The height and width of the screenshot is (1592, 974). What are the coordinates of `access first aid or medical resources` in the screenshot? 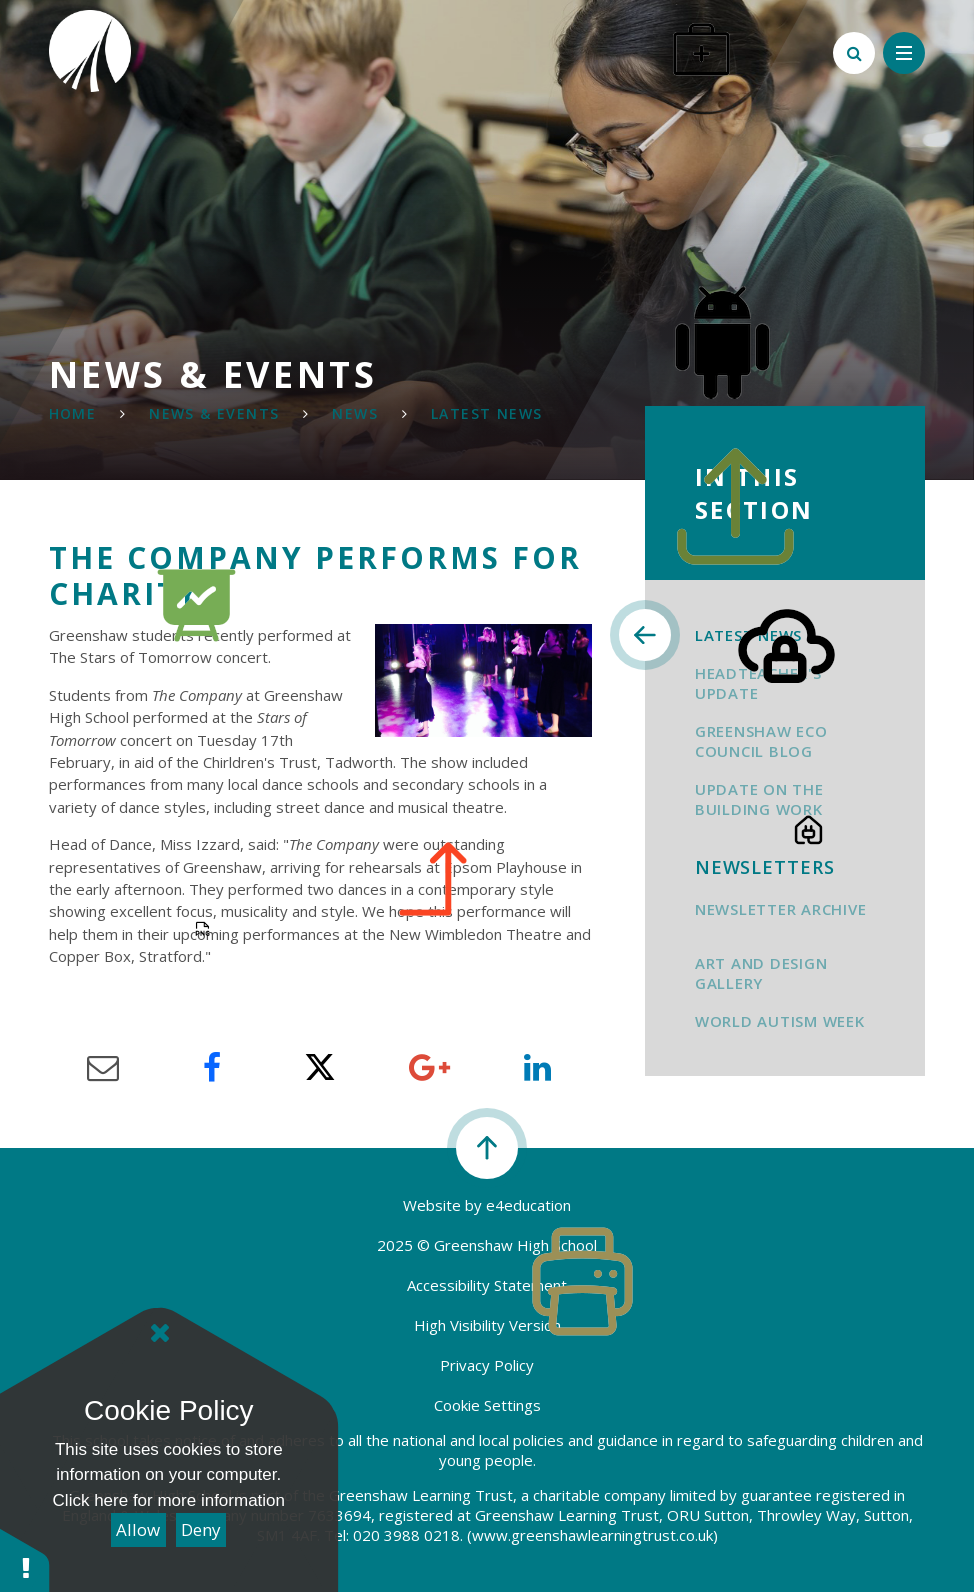 It's located at (701, 51).